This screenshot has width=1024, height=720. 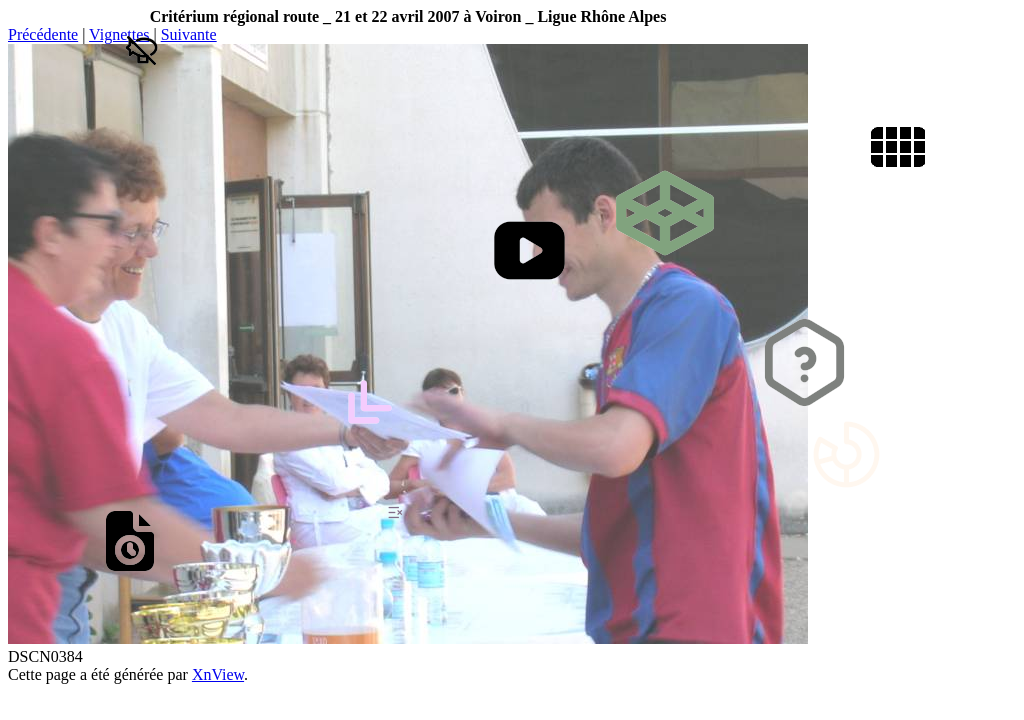 I want to click on switch to comfortable grid view, so click(x=897, y=147).